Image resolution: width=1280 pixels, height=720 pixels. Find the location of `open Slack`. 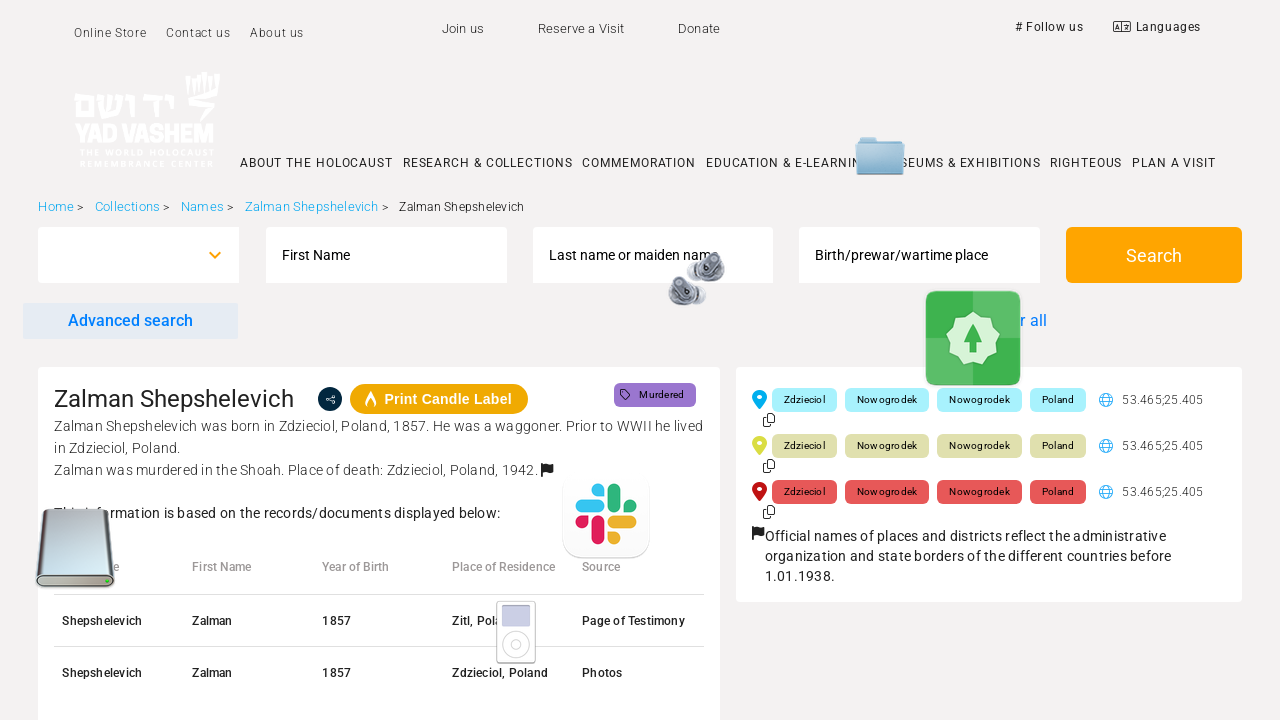

open Slack is located at coordinates (606, 514).